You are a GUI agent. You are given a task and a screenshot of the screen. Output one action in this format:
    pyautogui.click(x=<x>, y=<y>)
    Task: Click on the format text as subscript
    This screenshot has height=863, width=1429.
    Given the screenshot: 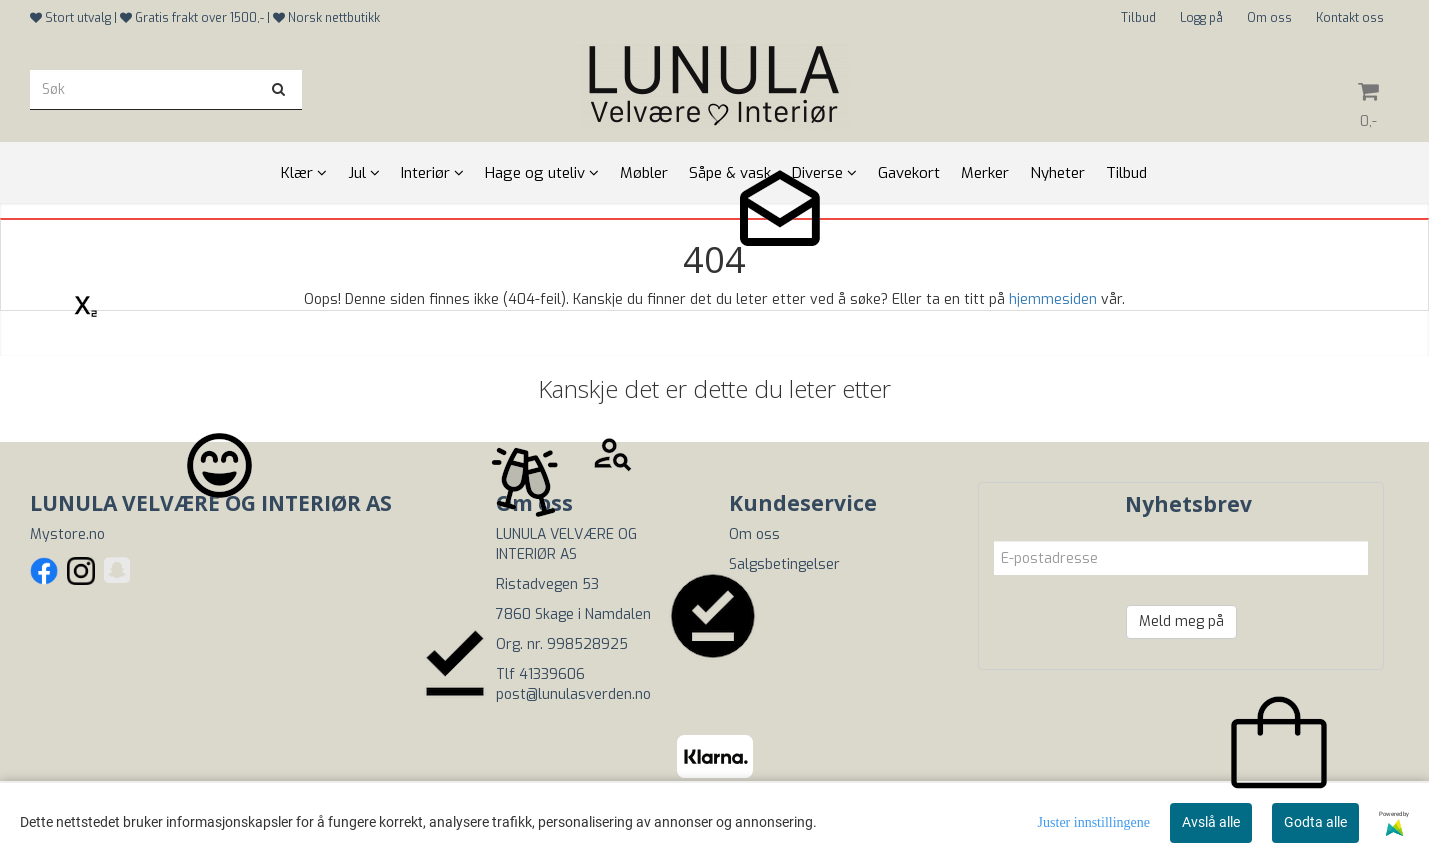 What is the action you would take?
    pyautogui.click(x=82, y=306)
    